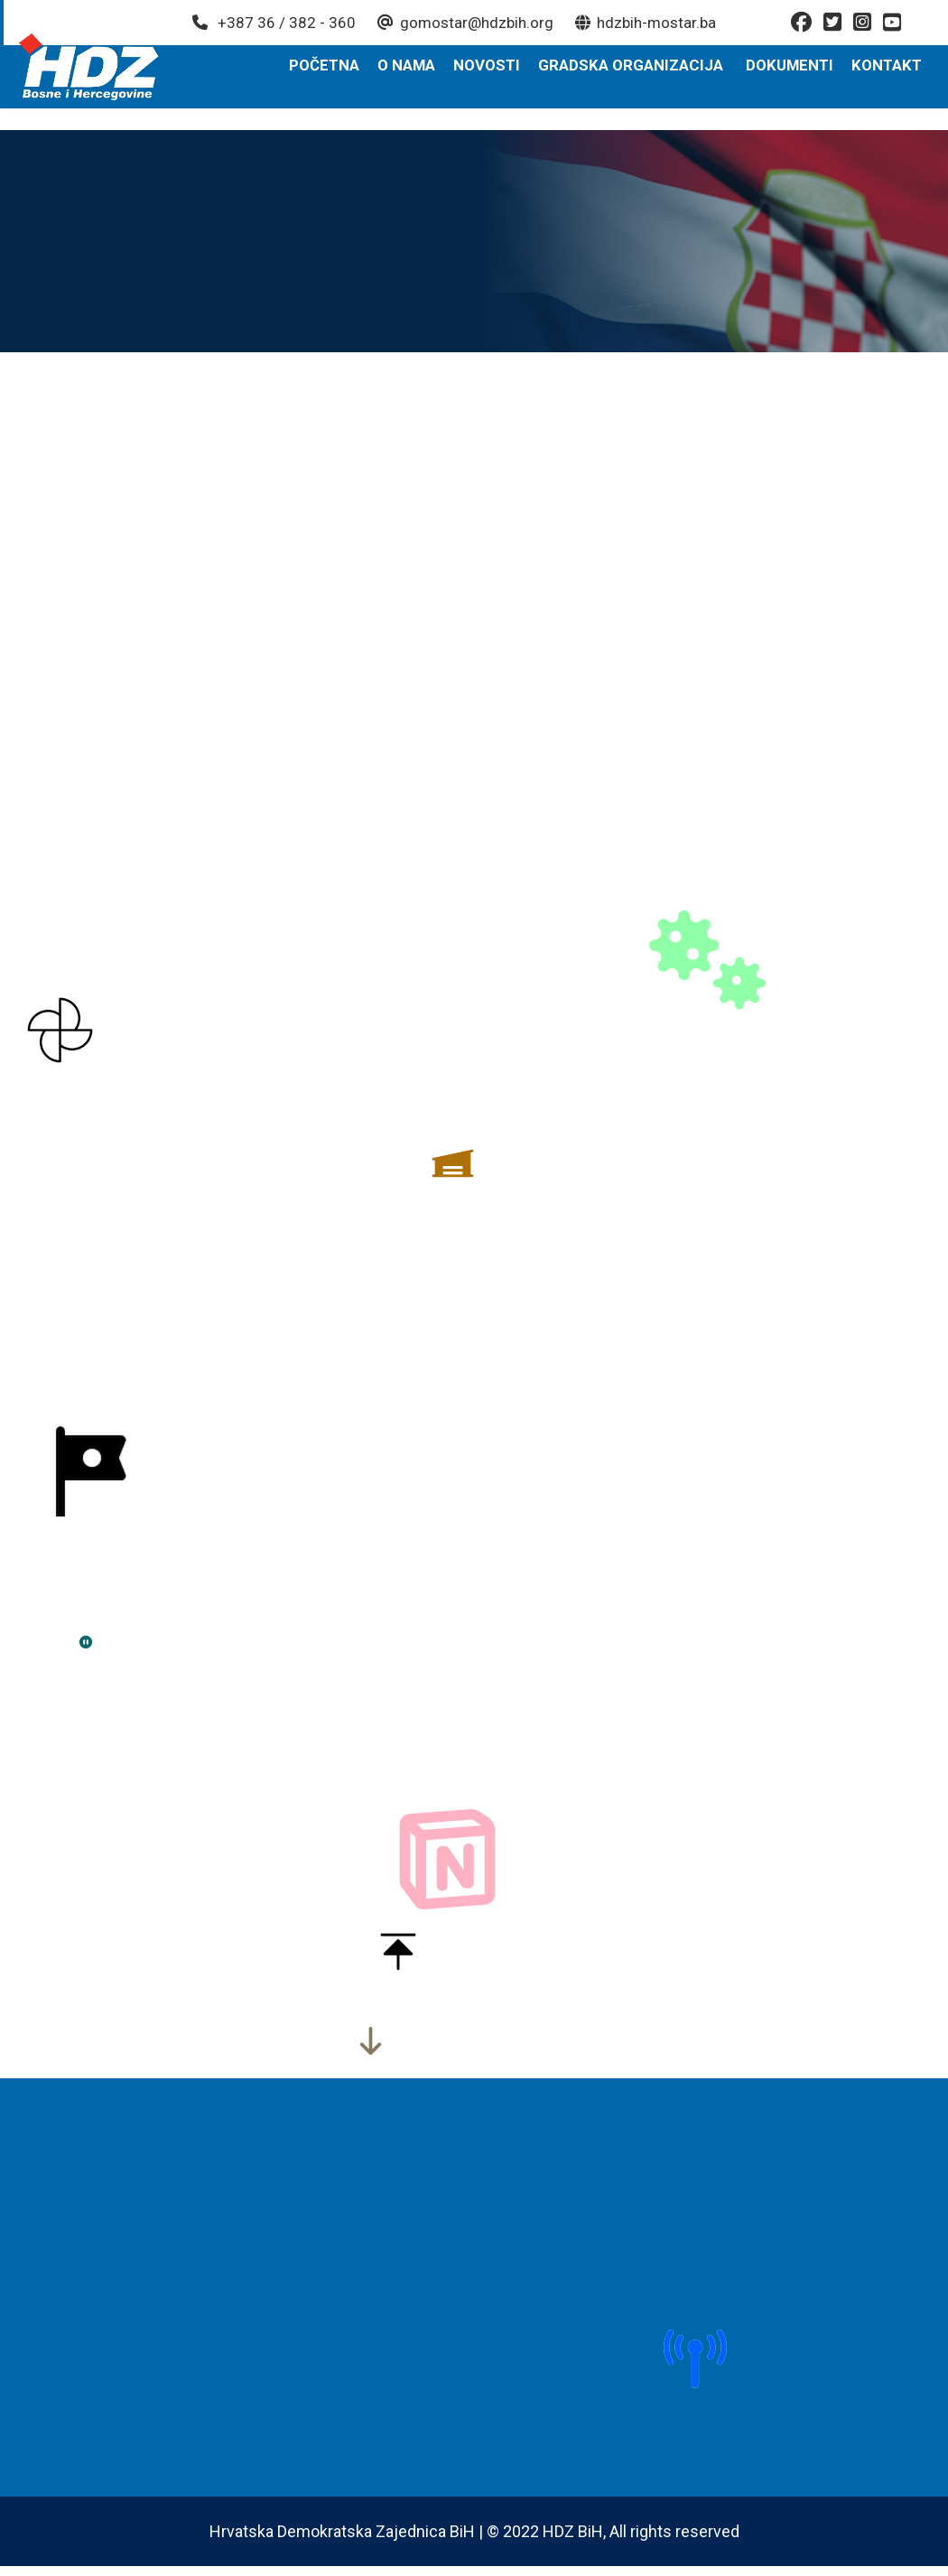 Image resolution: width=948 pixels, height=2576 pixels. What do you see at coordinates (452, 1164) in the screenshot?
I see `access warehouse or storage inventory` at bounding box center [452, 1164].